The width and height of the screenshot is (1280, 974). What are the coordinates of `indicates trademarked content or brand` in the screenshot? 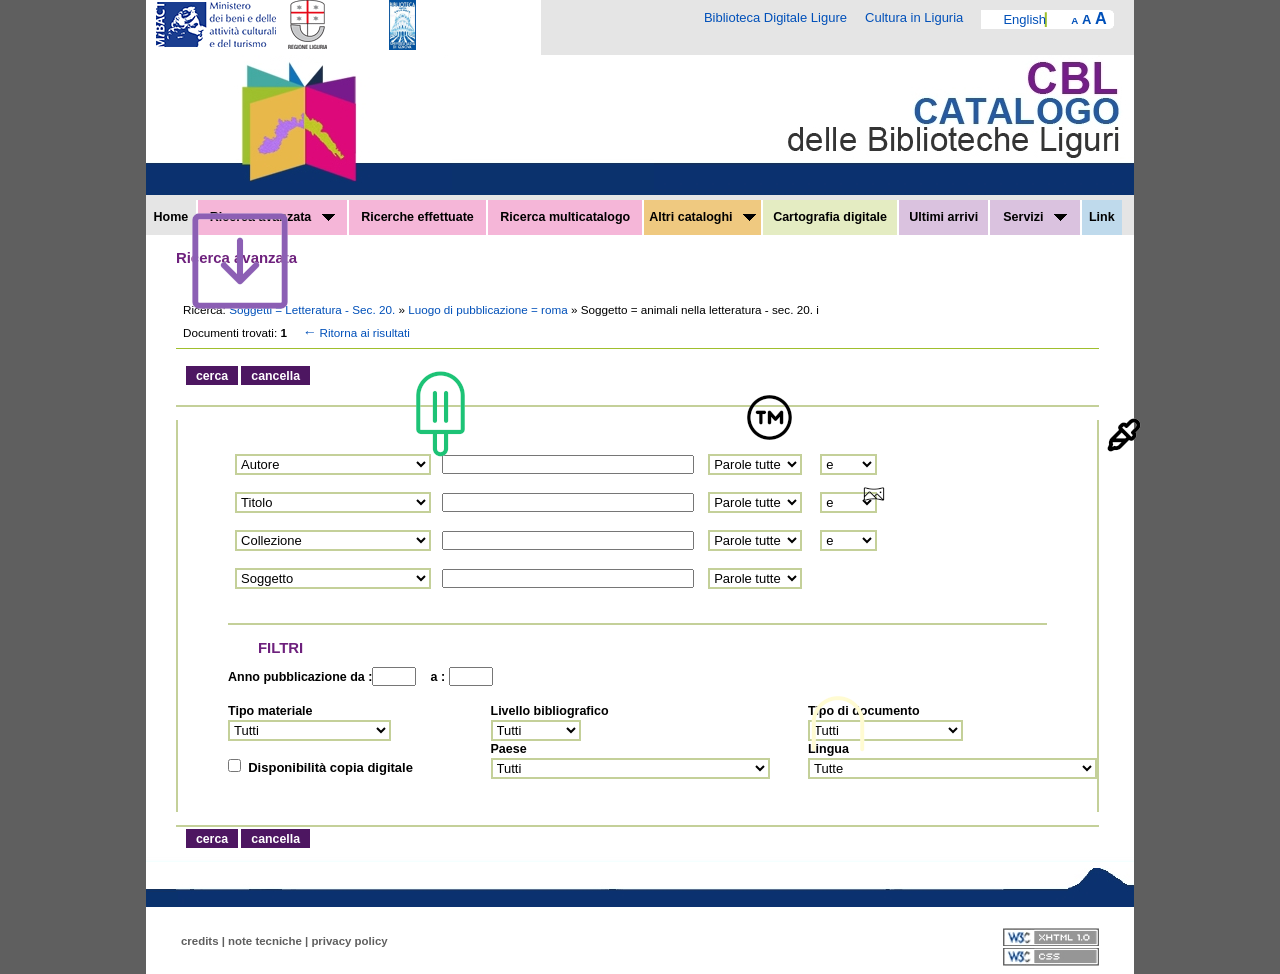 It's located at (769, 417).